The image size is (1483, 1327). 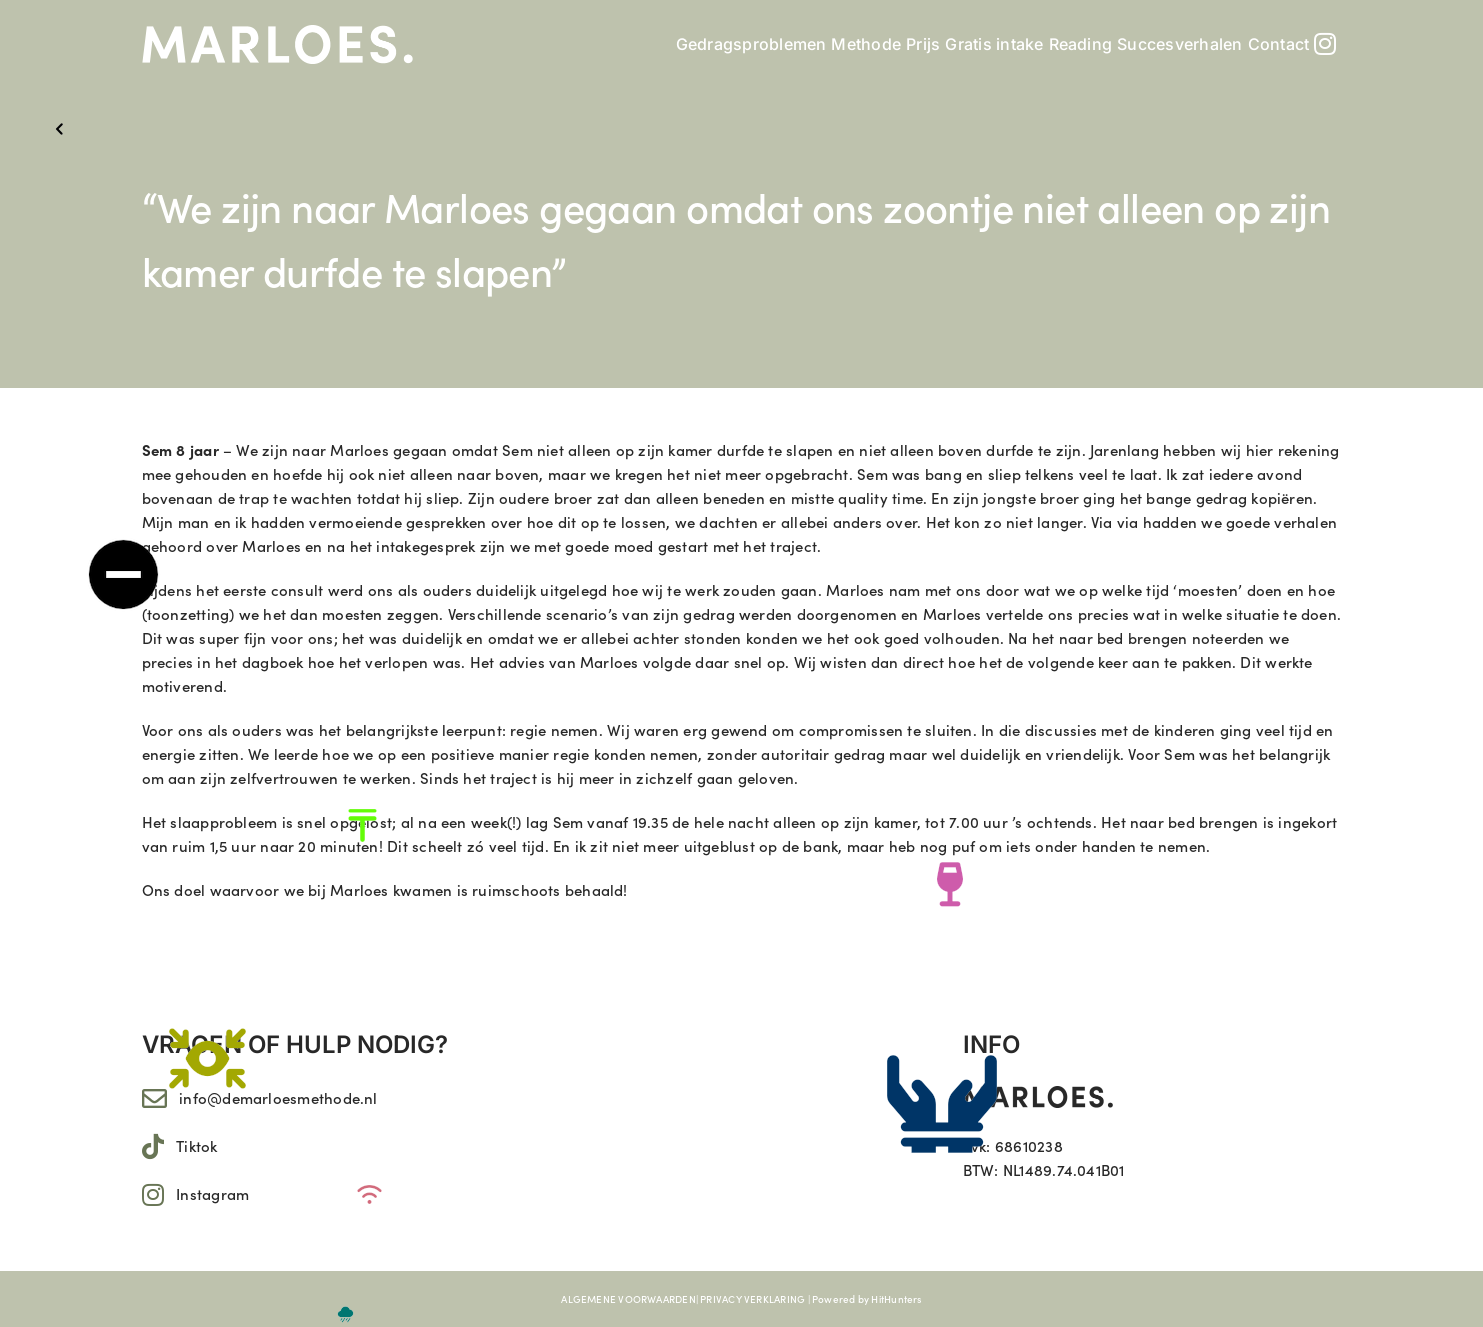 What do you see at coordinates (345, 1314) in the screenshot?
I see `indicates rainy weather conditions` at bounding box center [345, 1314].